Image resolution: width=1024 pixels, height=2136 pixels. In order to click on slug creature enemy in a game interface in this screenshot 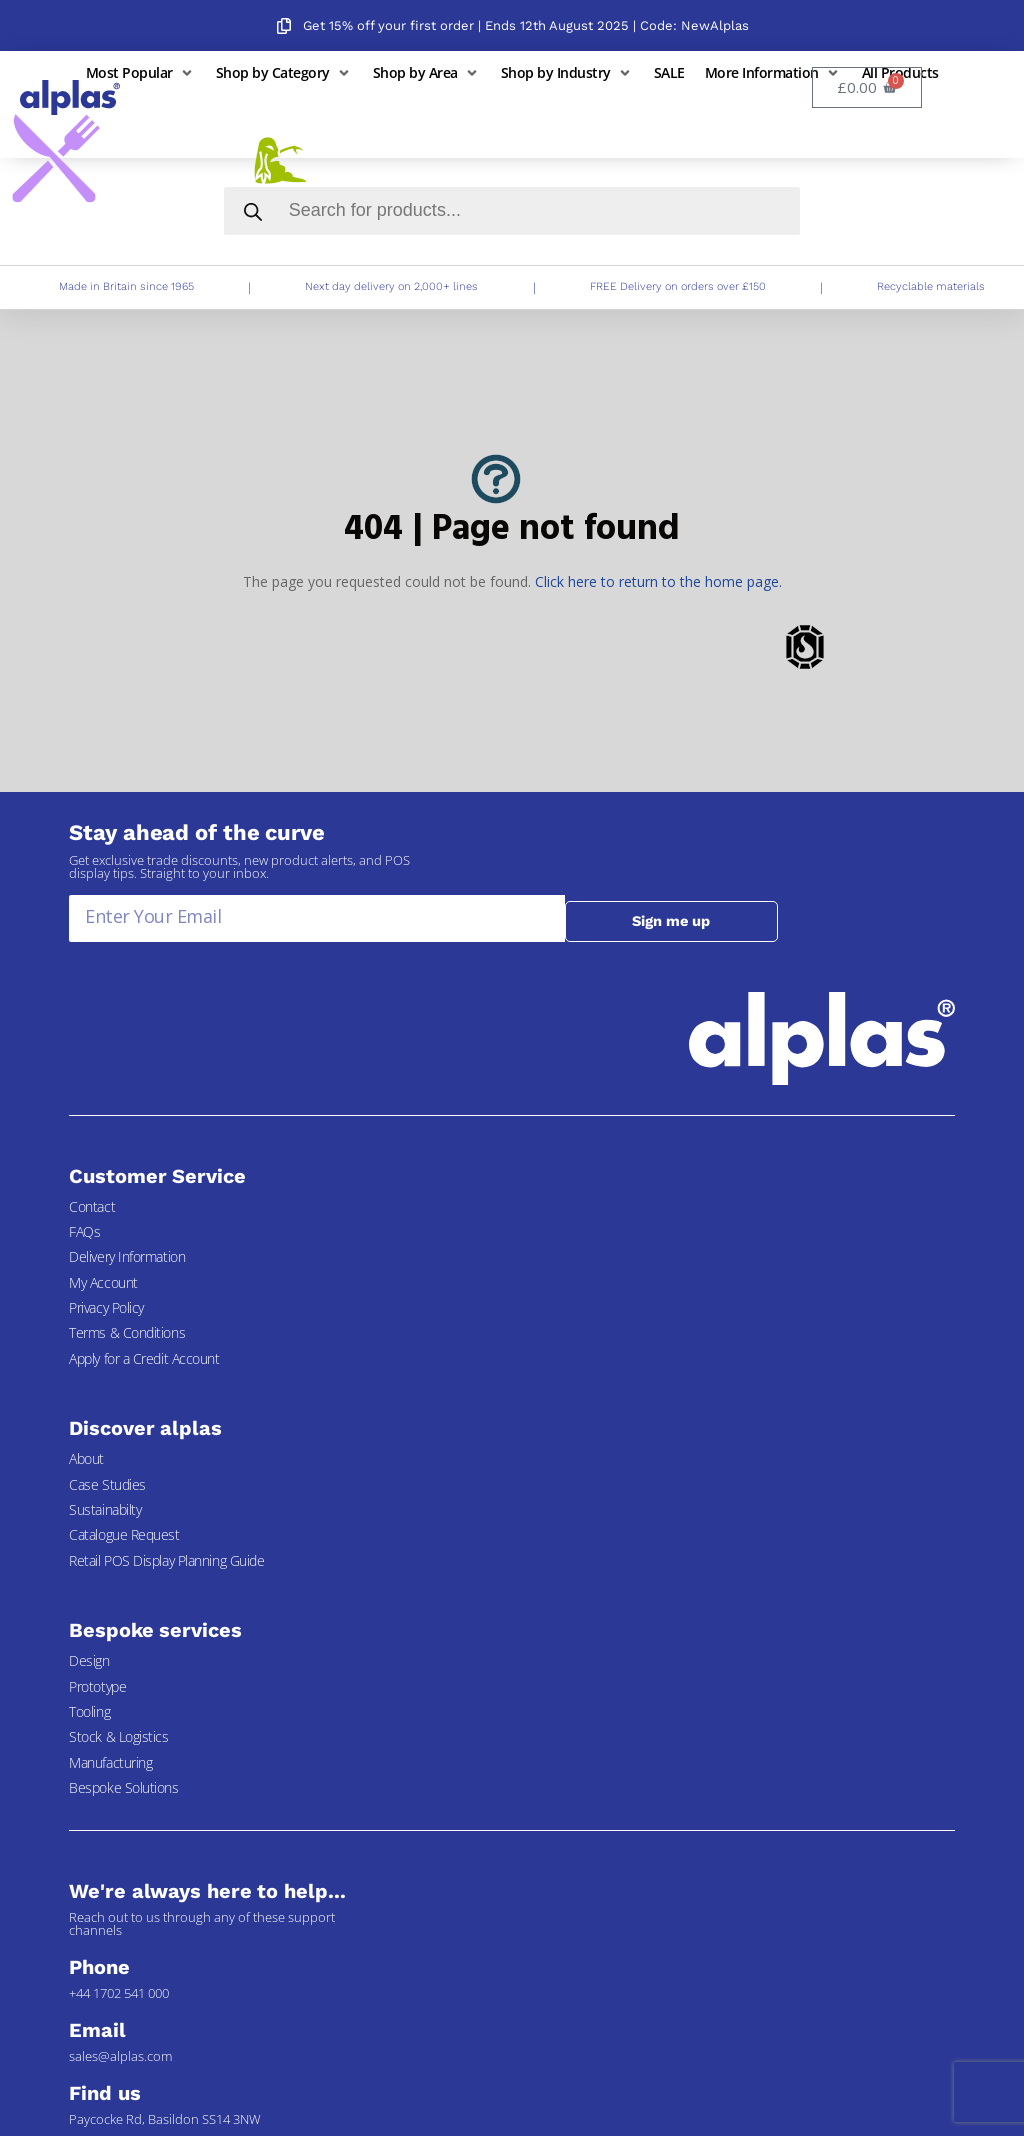, I will do `click(280, 160)`.